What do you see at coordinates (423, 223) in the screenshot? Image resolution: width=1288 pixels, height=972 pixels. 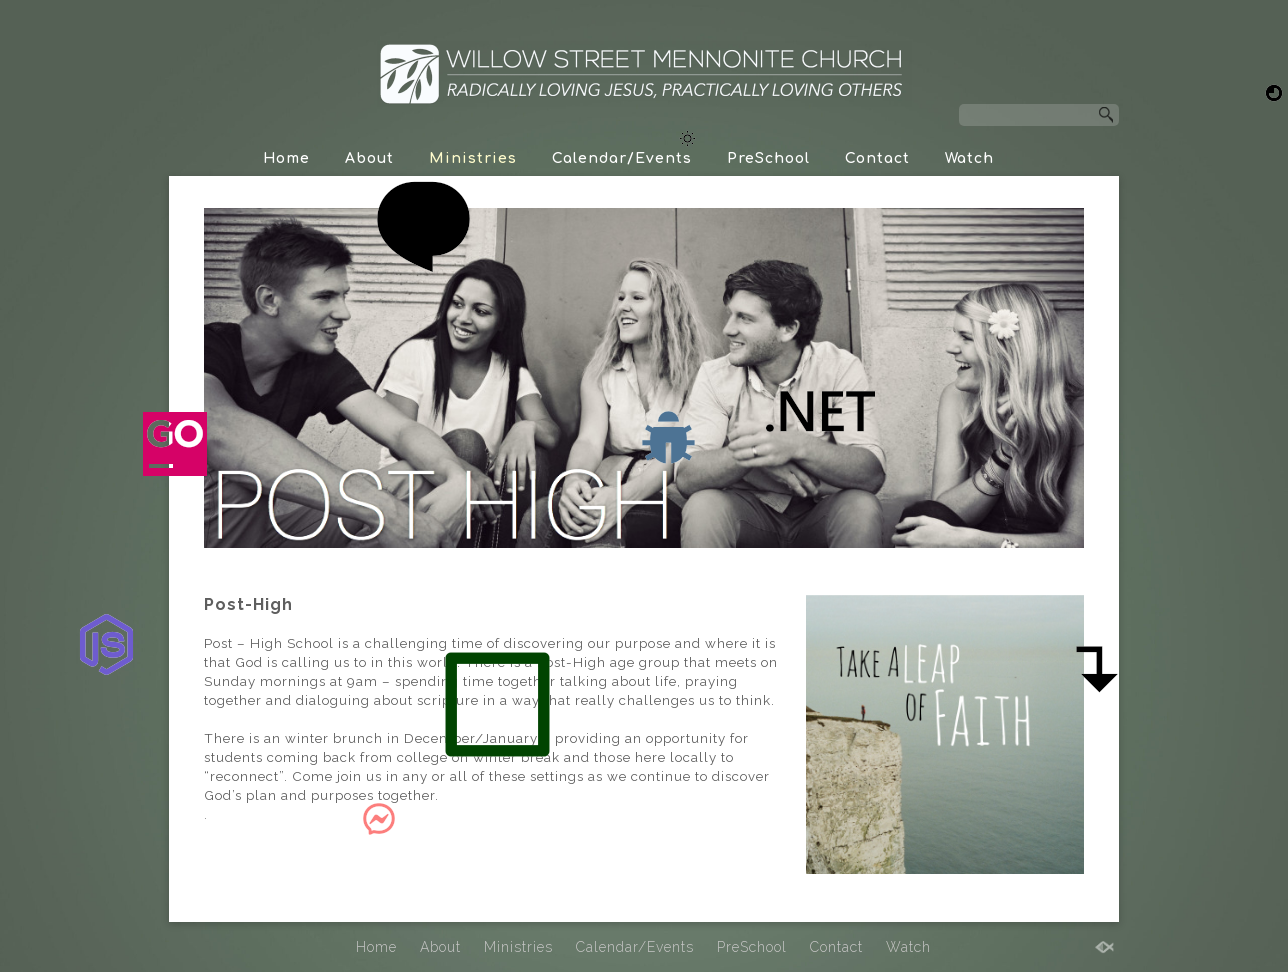 I see `open chat or messaging` at bounding box center [423, 223].